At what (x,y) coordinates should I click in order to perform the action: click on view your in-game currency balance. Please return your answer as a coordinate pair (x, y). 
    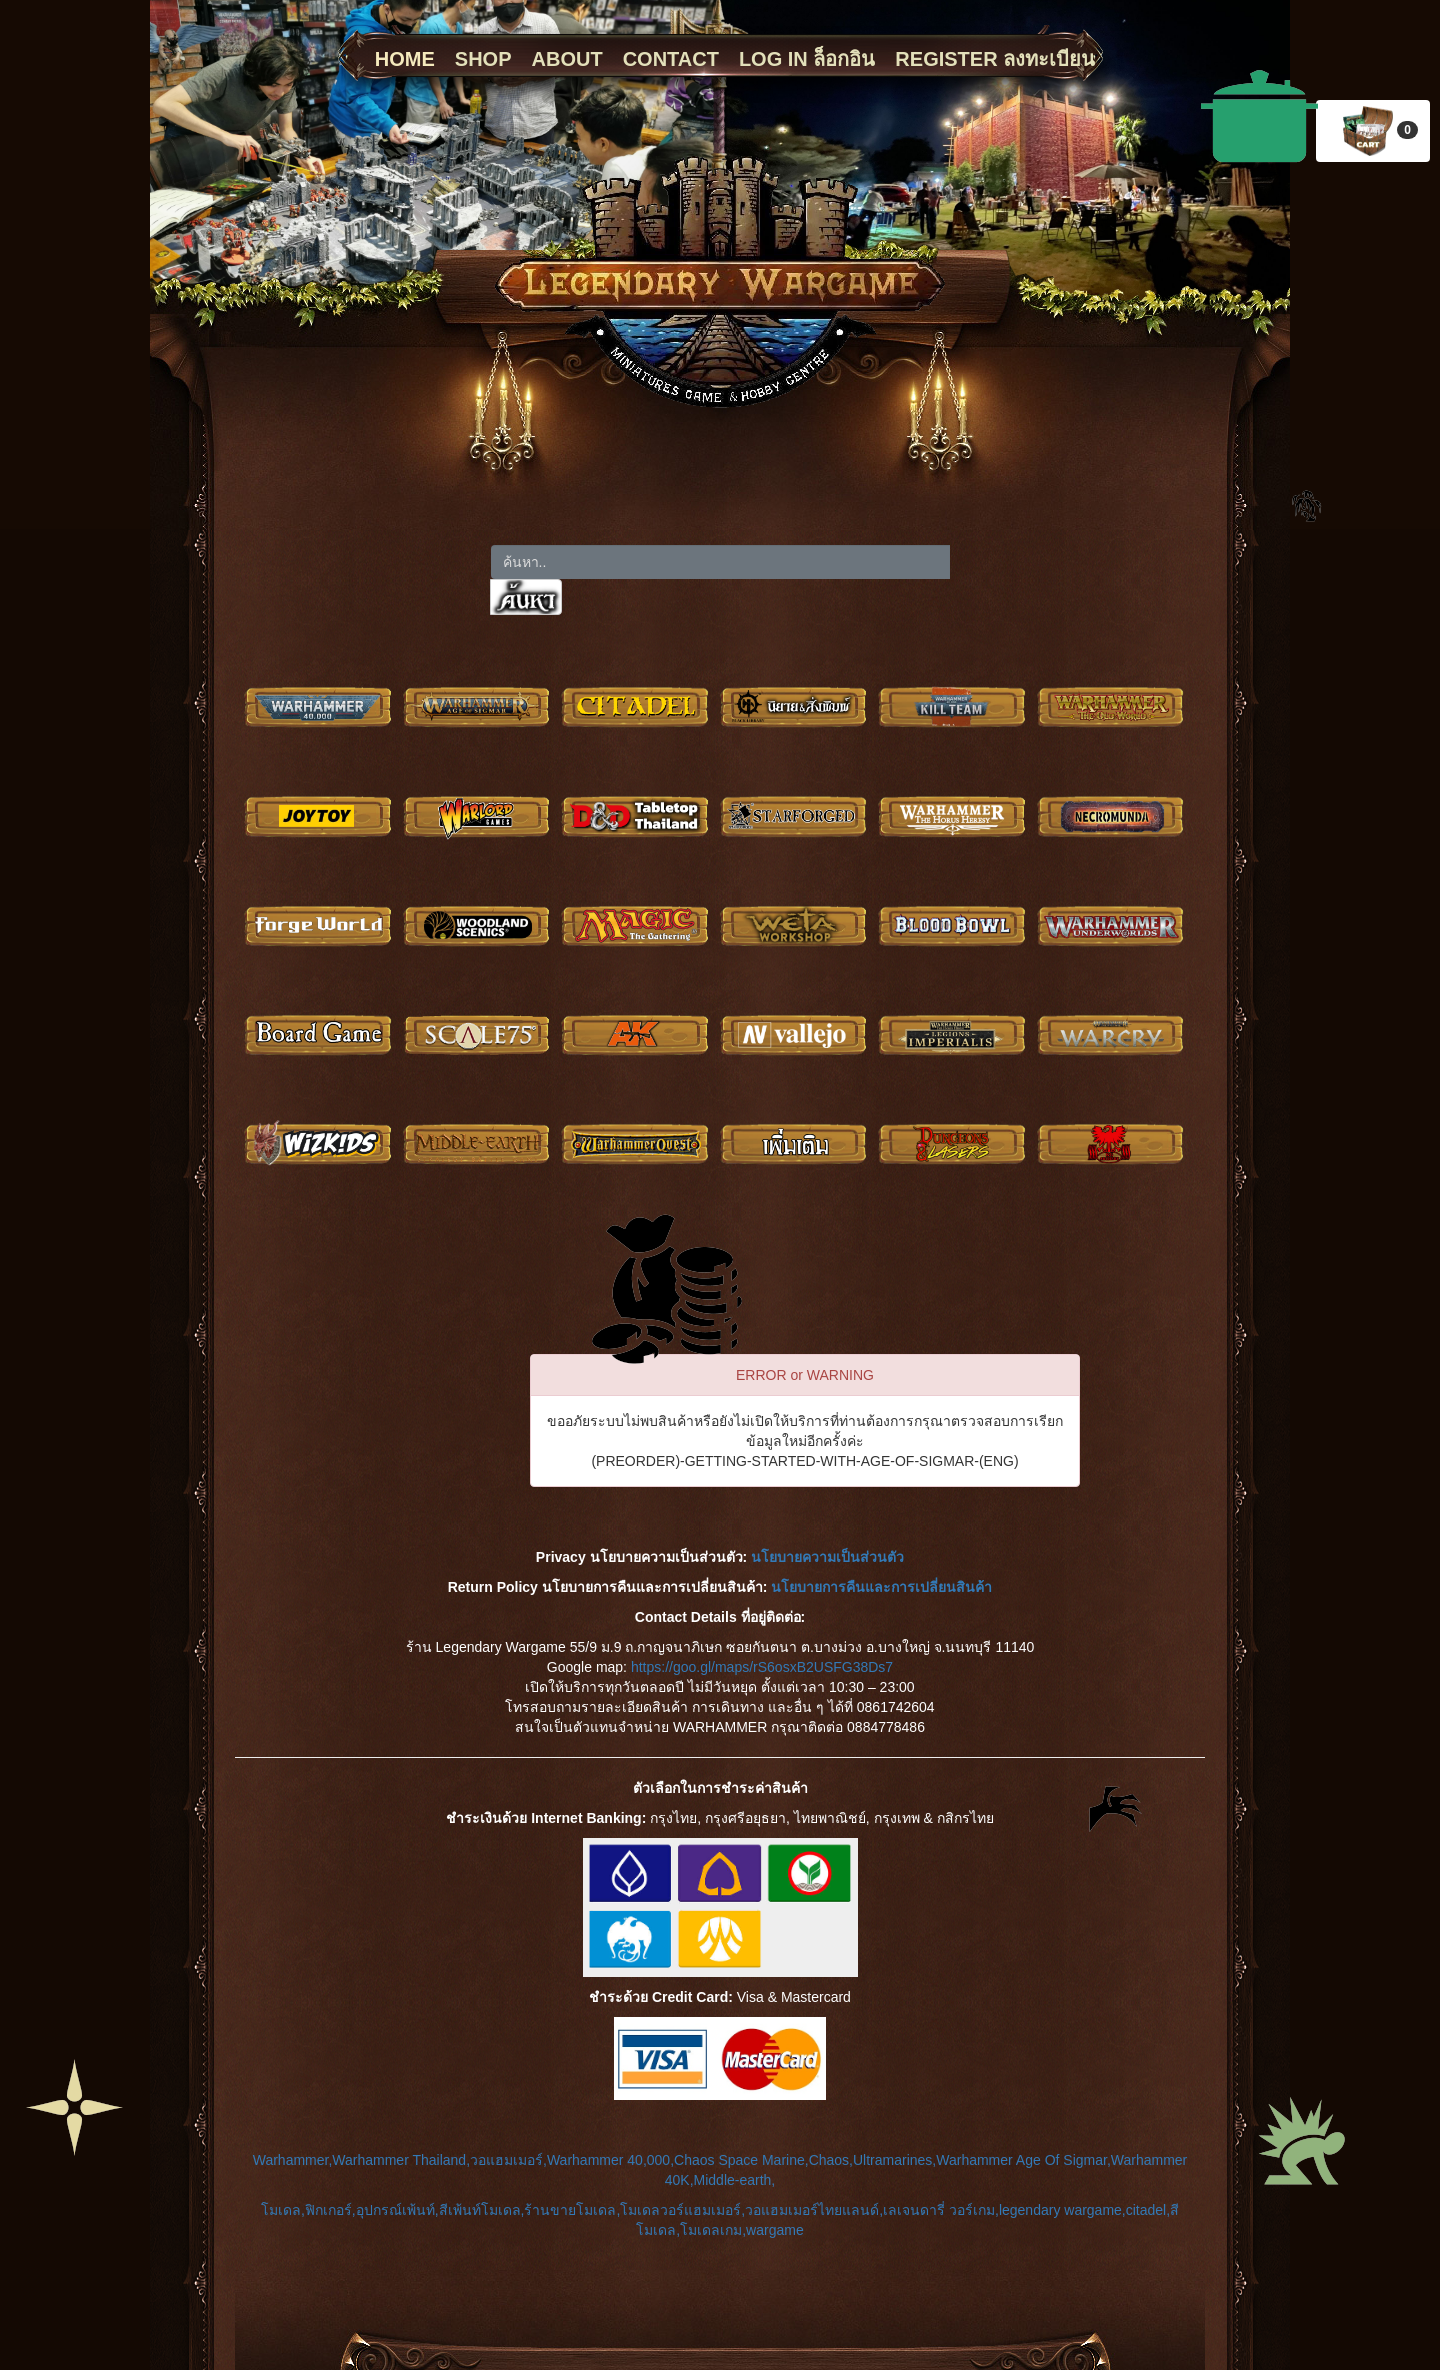
    Looking at the image, I should click on (667, 1289).